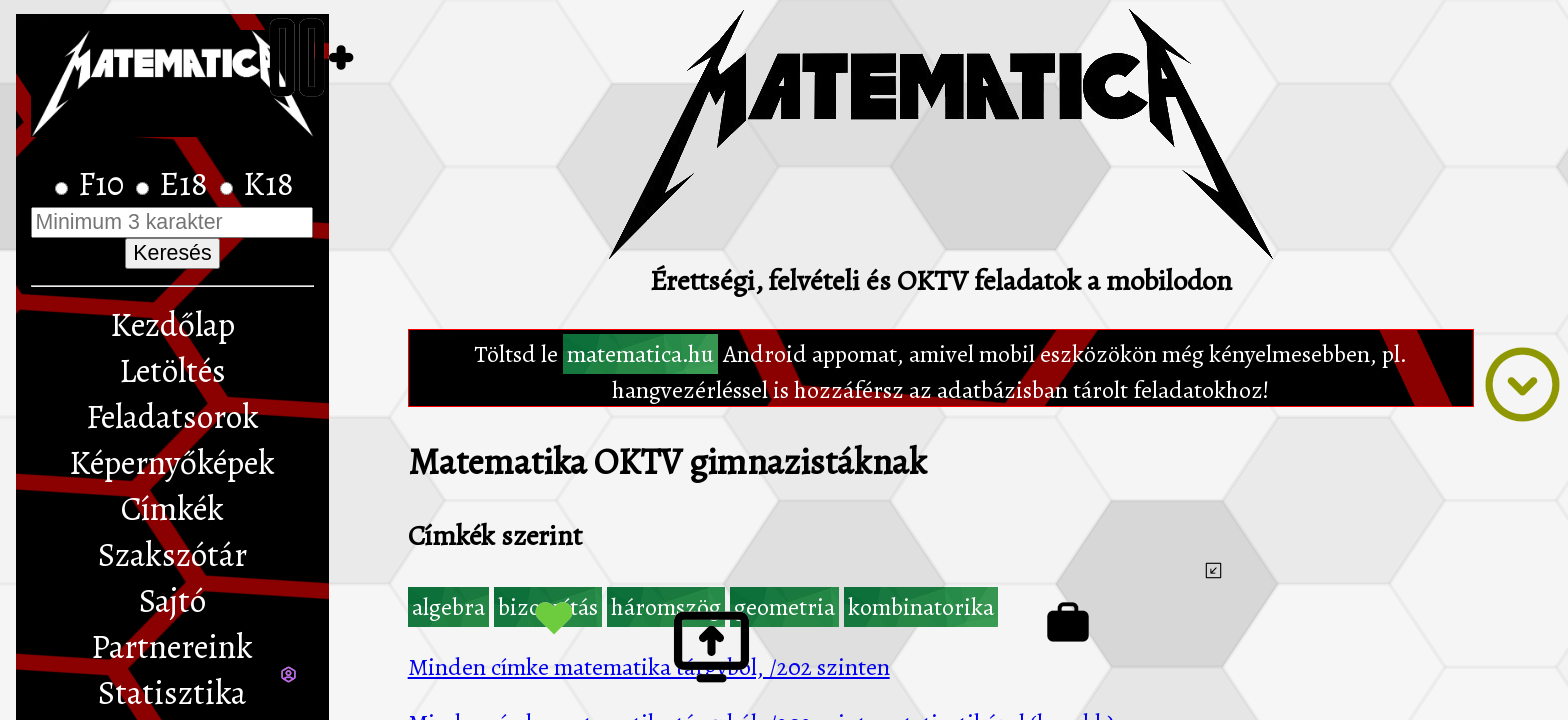  Describe the element at coordinates (554, 618) in the screenshot. I see `indicates a favorited or liked item` at that location.